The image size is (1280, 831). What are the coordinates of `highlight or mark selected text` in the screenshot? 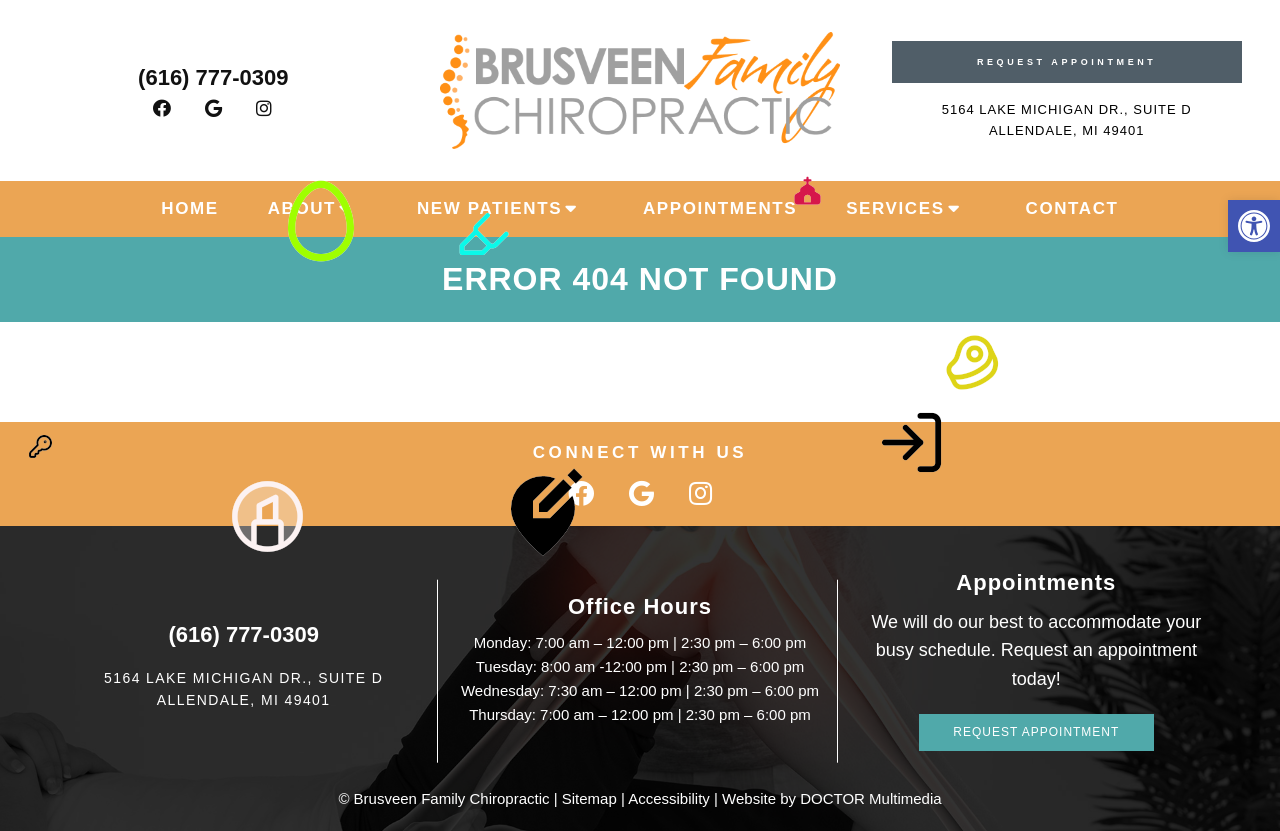 It's located at (483, 234).